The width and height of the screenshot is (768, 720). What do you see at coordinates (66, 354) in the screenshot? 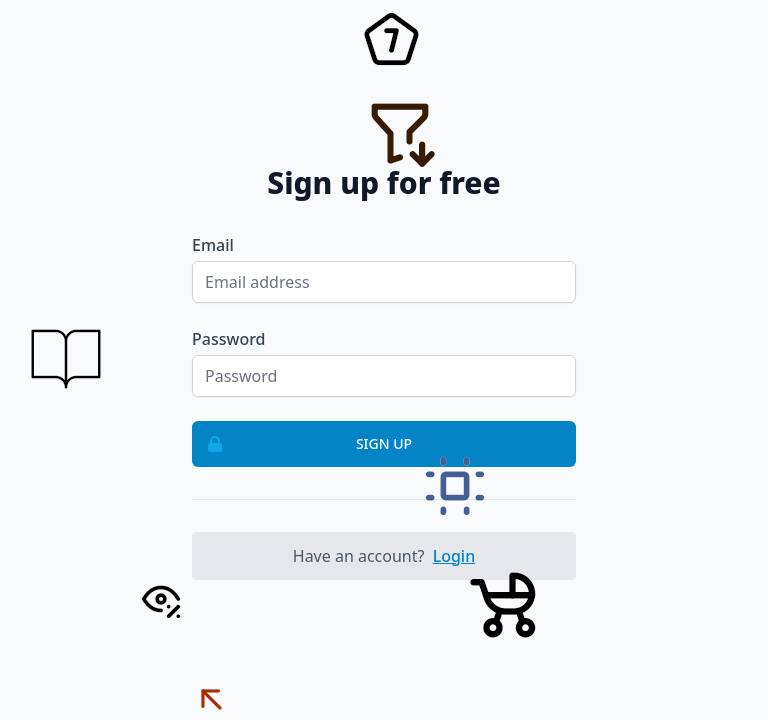
I see `open reading mode or e-reader` at bounding box center [66, 354].